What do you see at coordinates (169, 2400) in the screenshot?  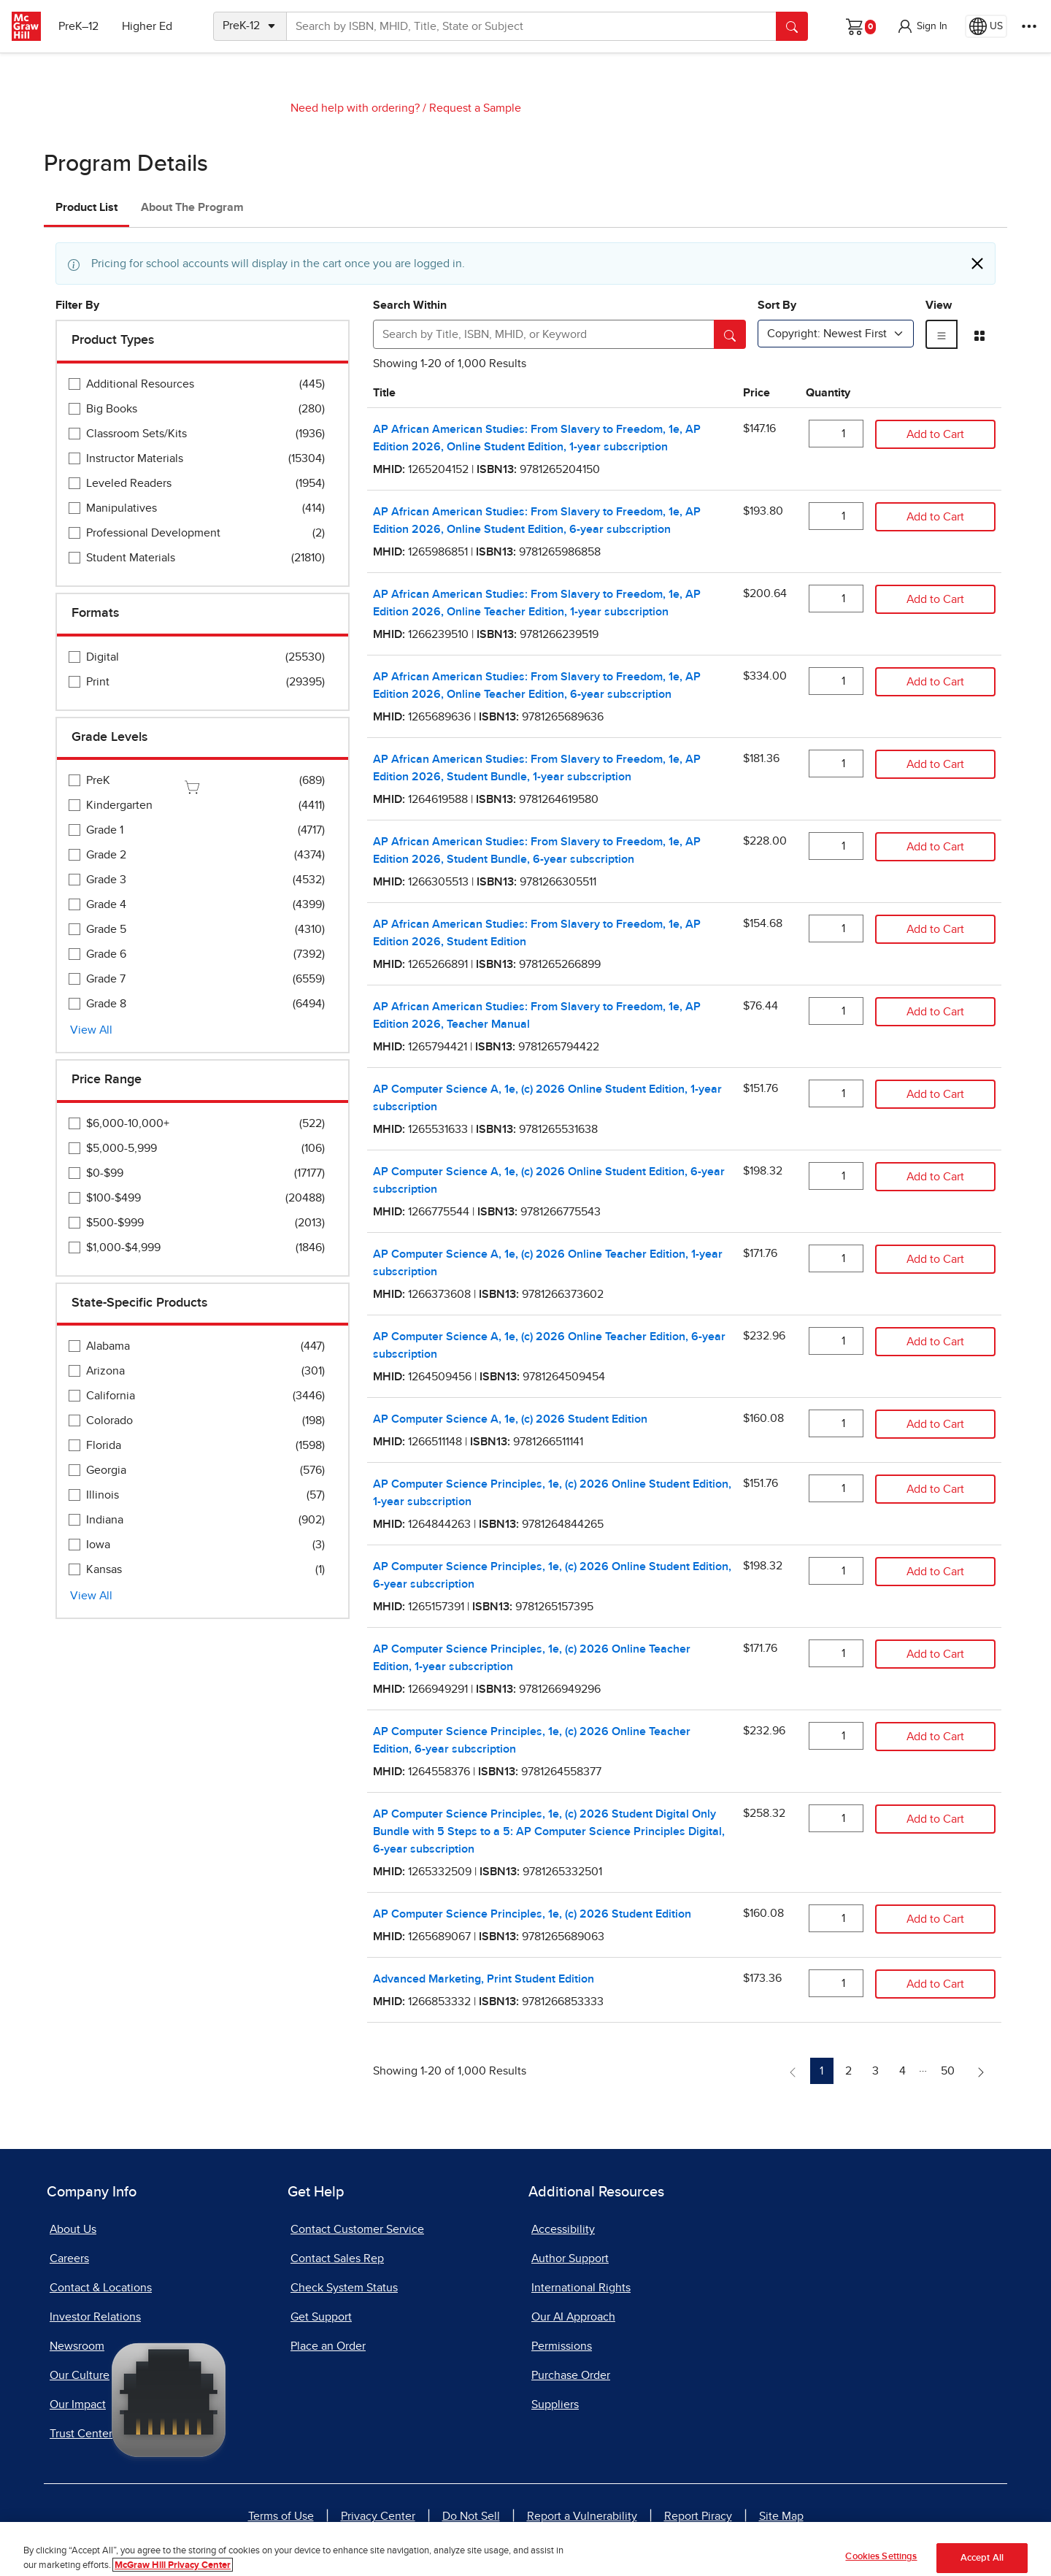 I see `indicates an RJ11 telephone/DSL network port` at bounding box center [169, 2400].